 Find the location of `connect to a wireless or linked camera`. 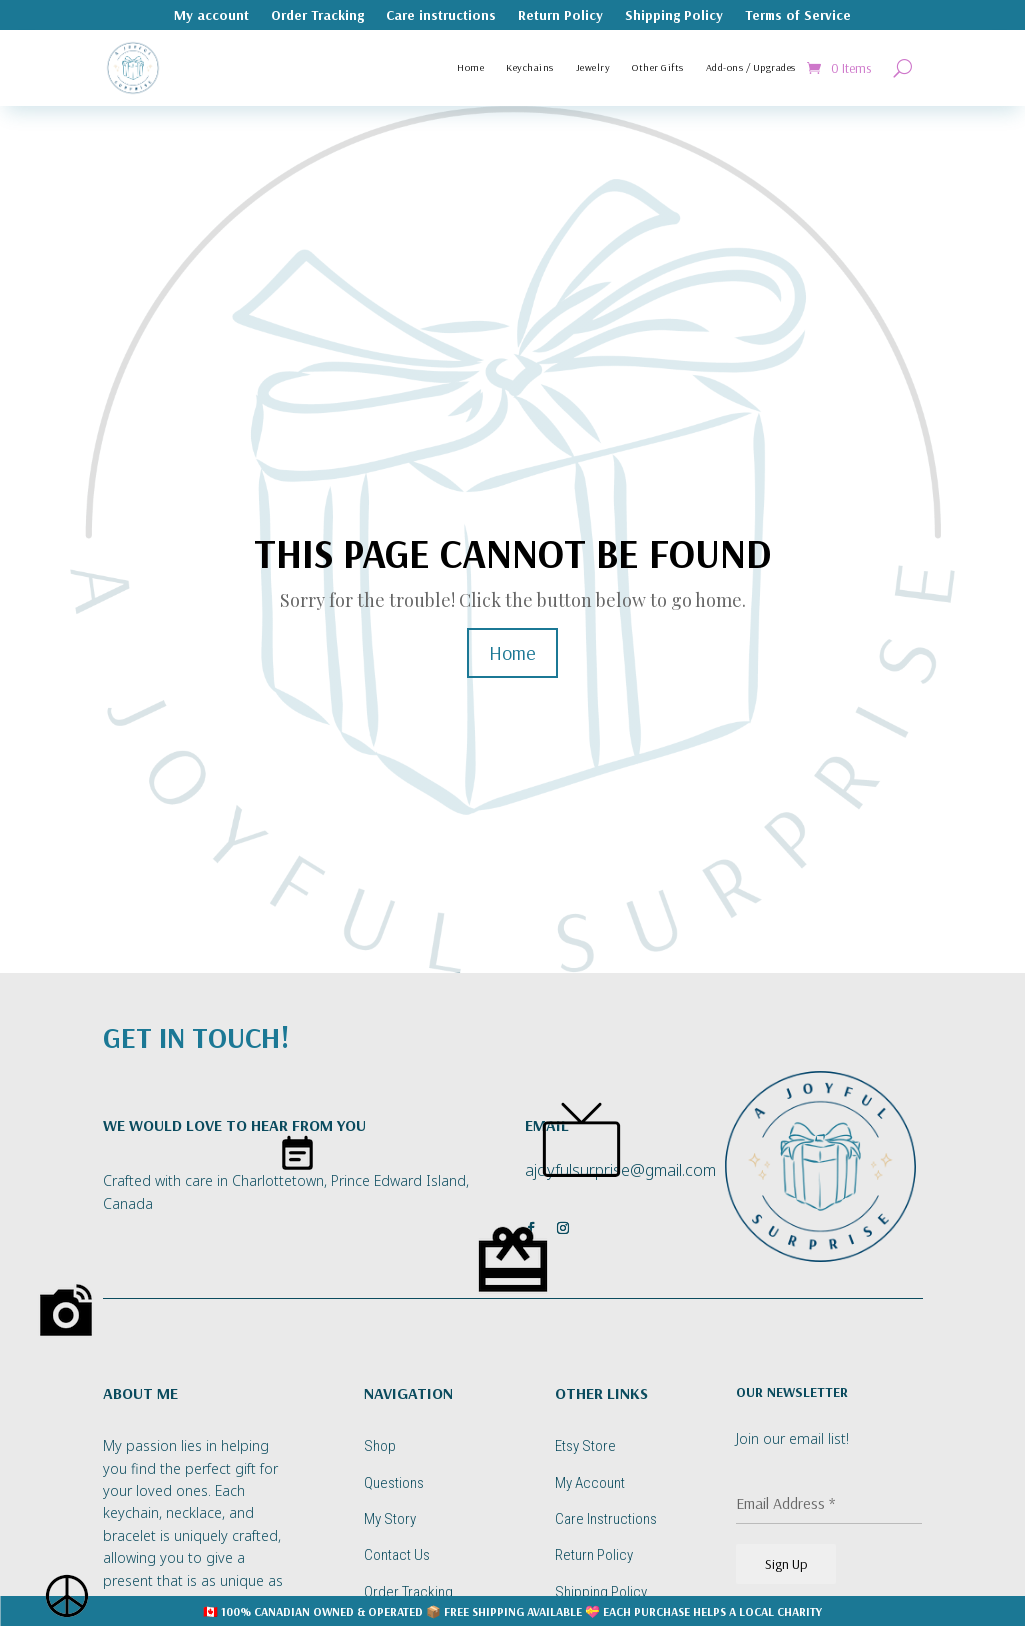

connect to a wireless or linked camera is located at coordinates (66, 1310).